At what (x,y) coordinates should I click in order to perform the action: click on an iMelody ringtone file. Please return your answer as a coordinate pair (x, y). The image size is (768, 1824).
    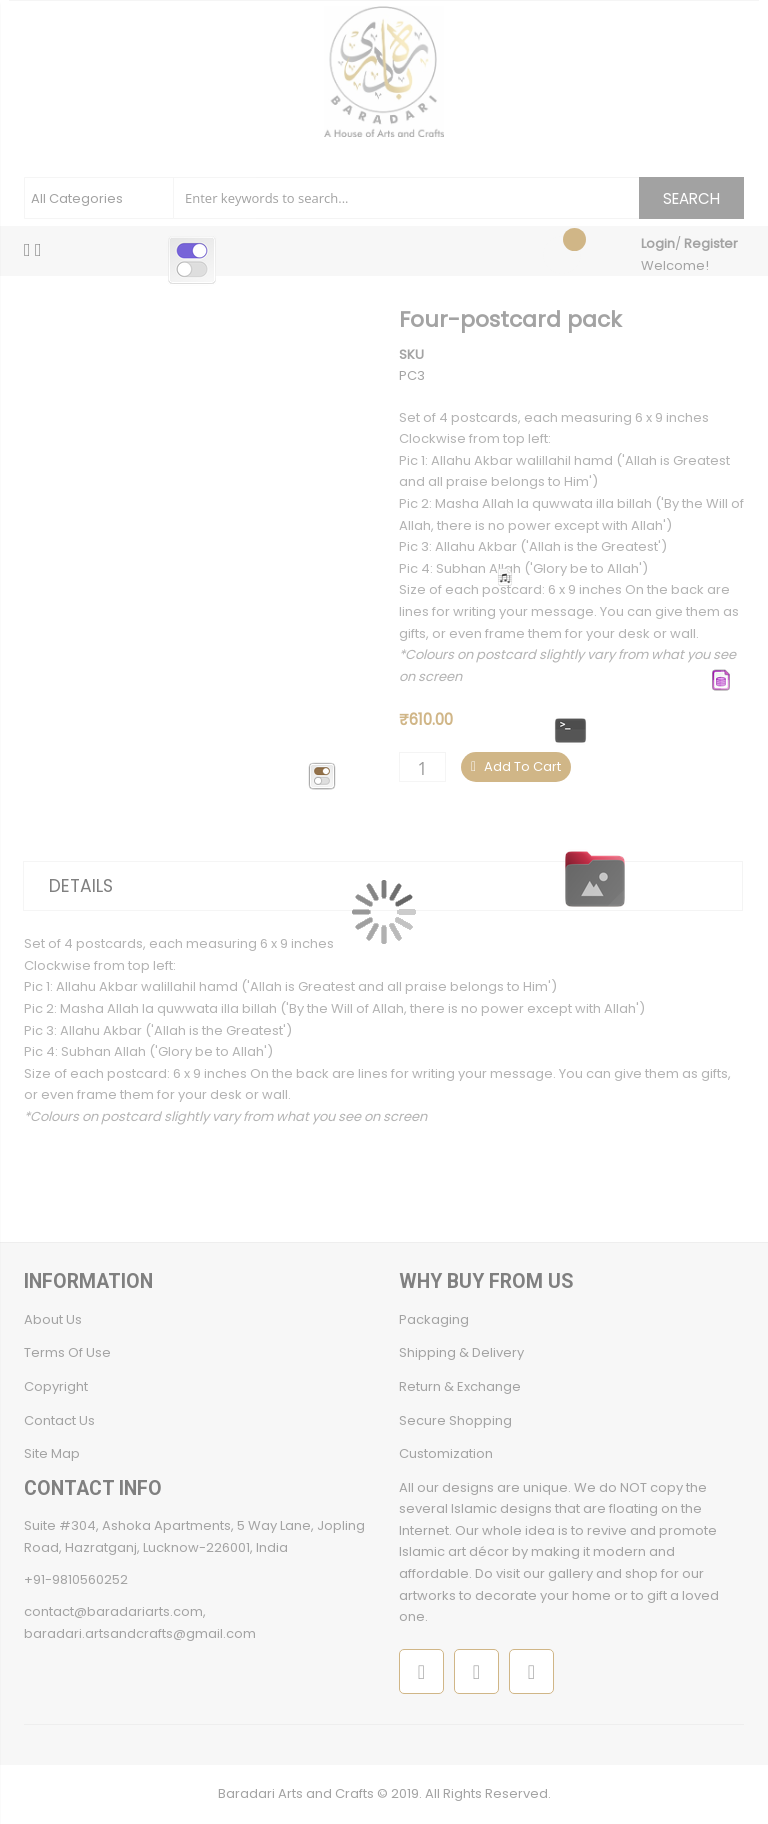
    Looking at the image, I should click on (505, 577).